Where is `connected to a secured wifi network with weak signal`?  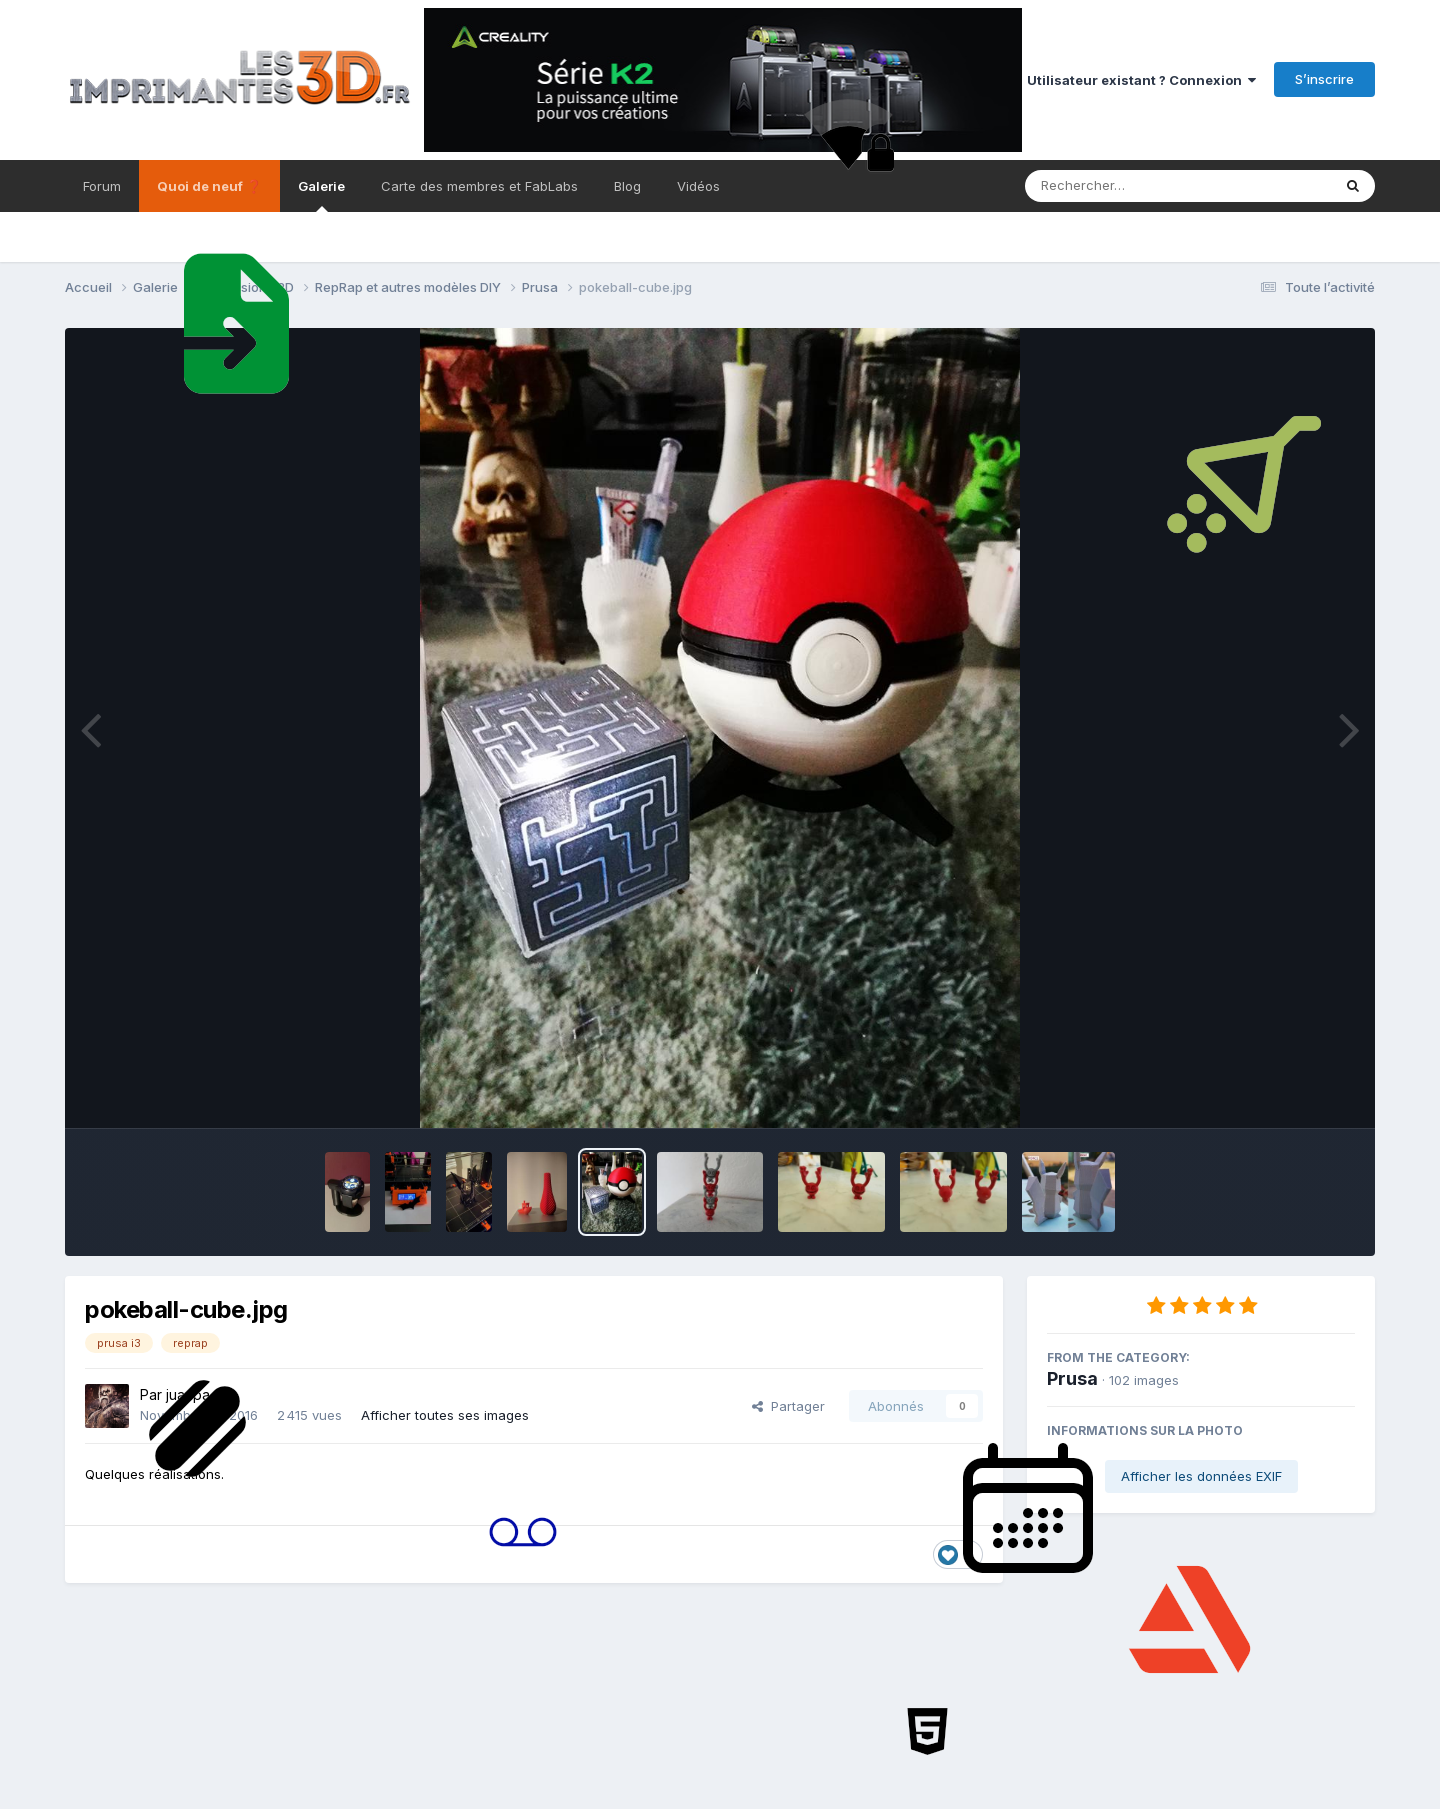
connected to a secured wifi network with weak signal is located at coordinates (848, 133).